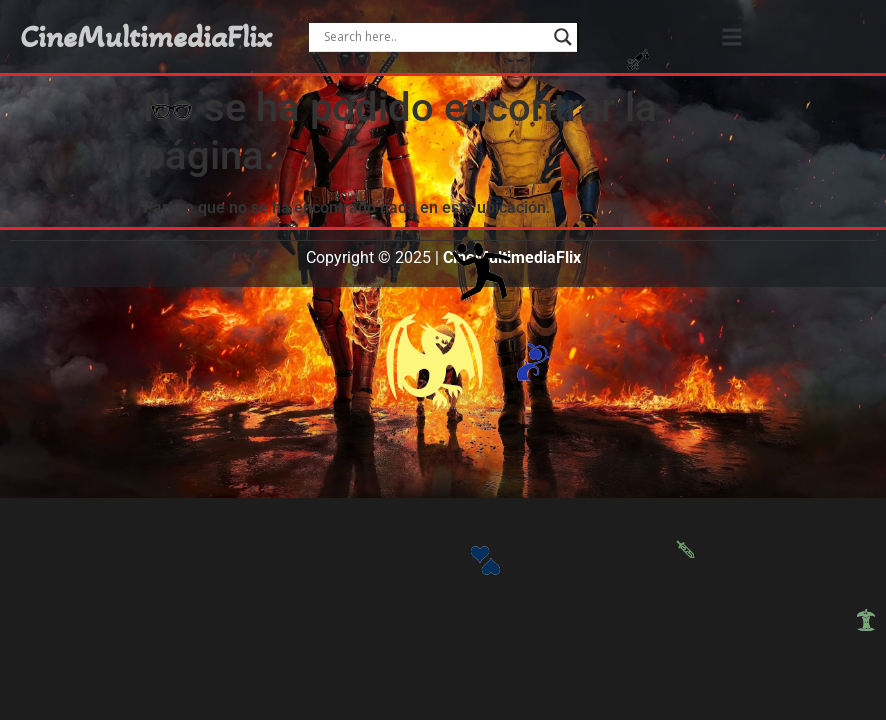  I want to click on toggle cool or casual style for avatar, so click(171, 111).